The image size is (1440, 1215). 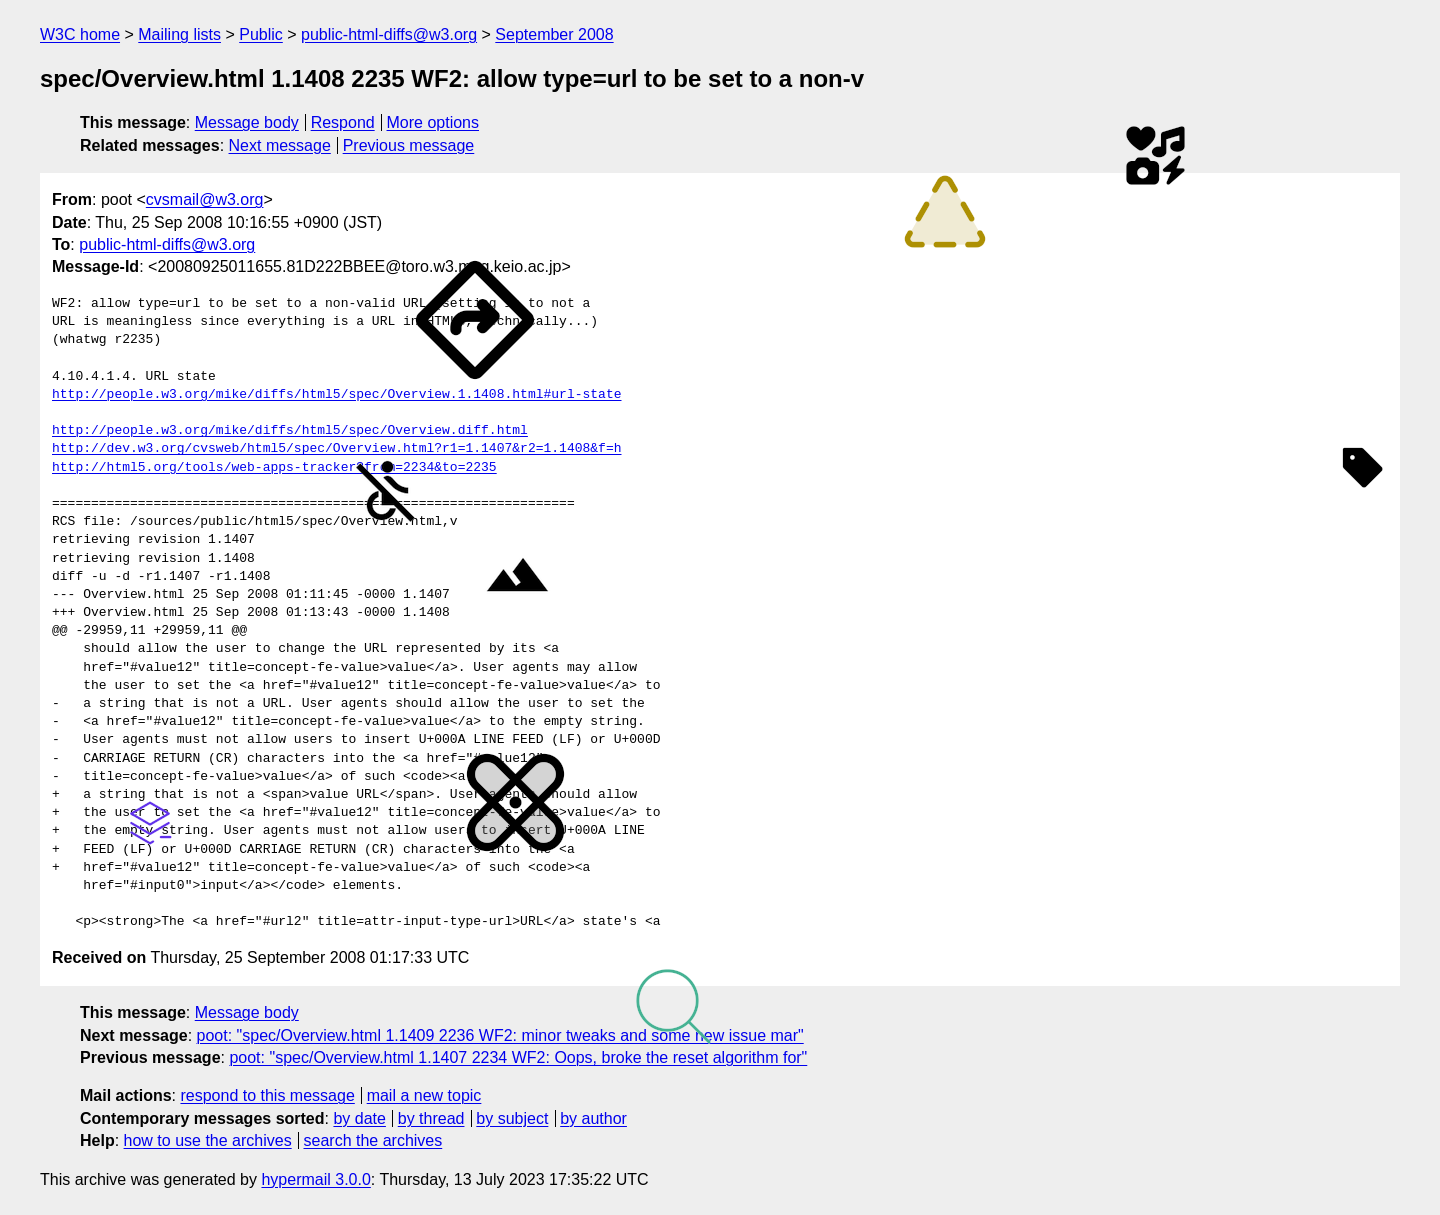 What do you see at coordinates (150, 823) in the screenshot?
I see `remove a layer from the stack` at bounding box center [150, 823].